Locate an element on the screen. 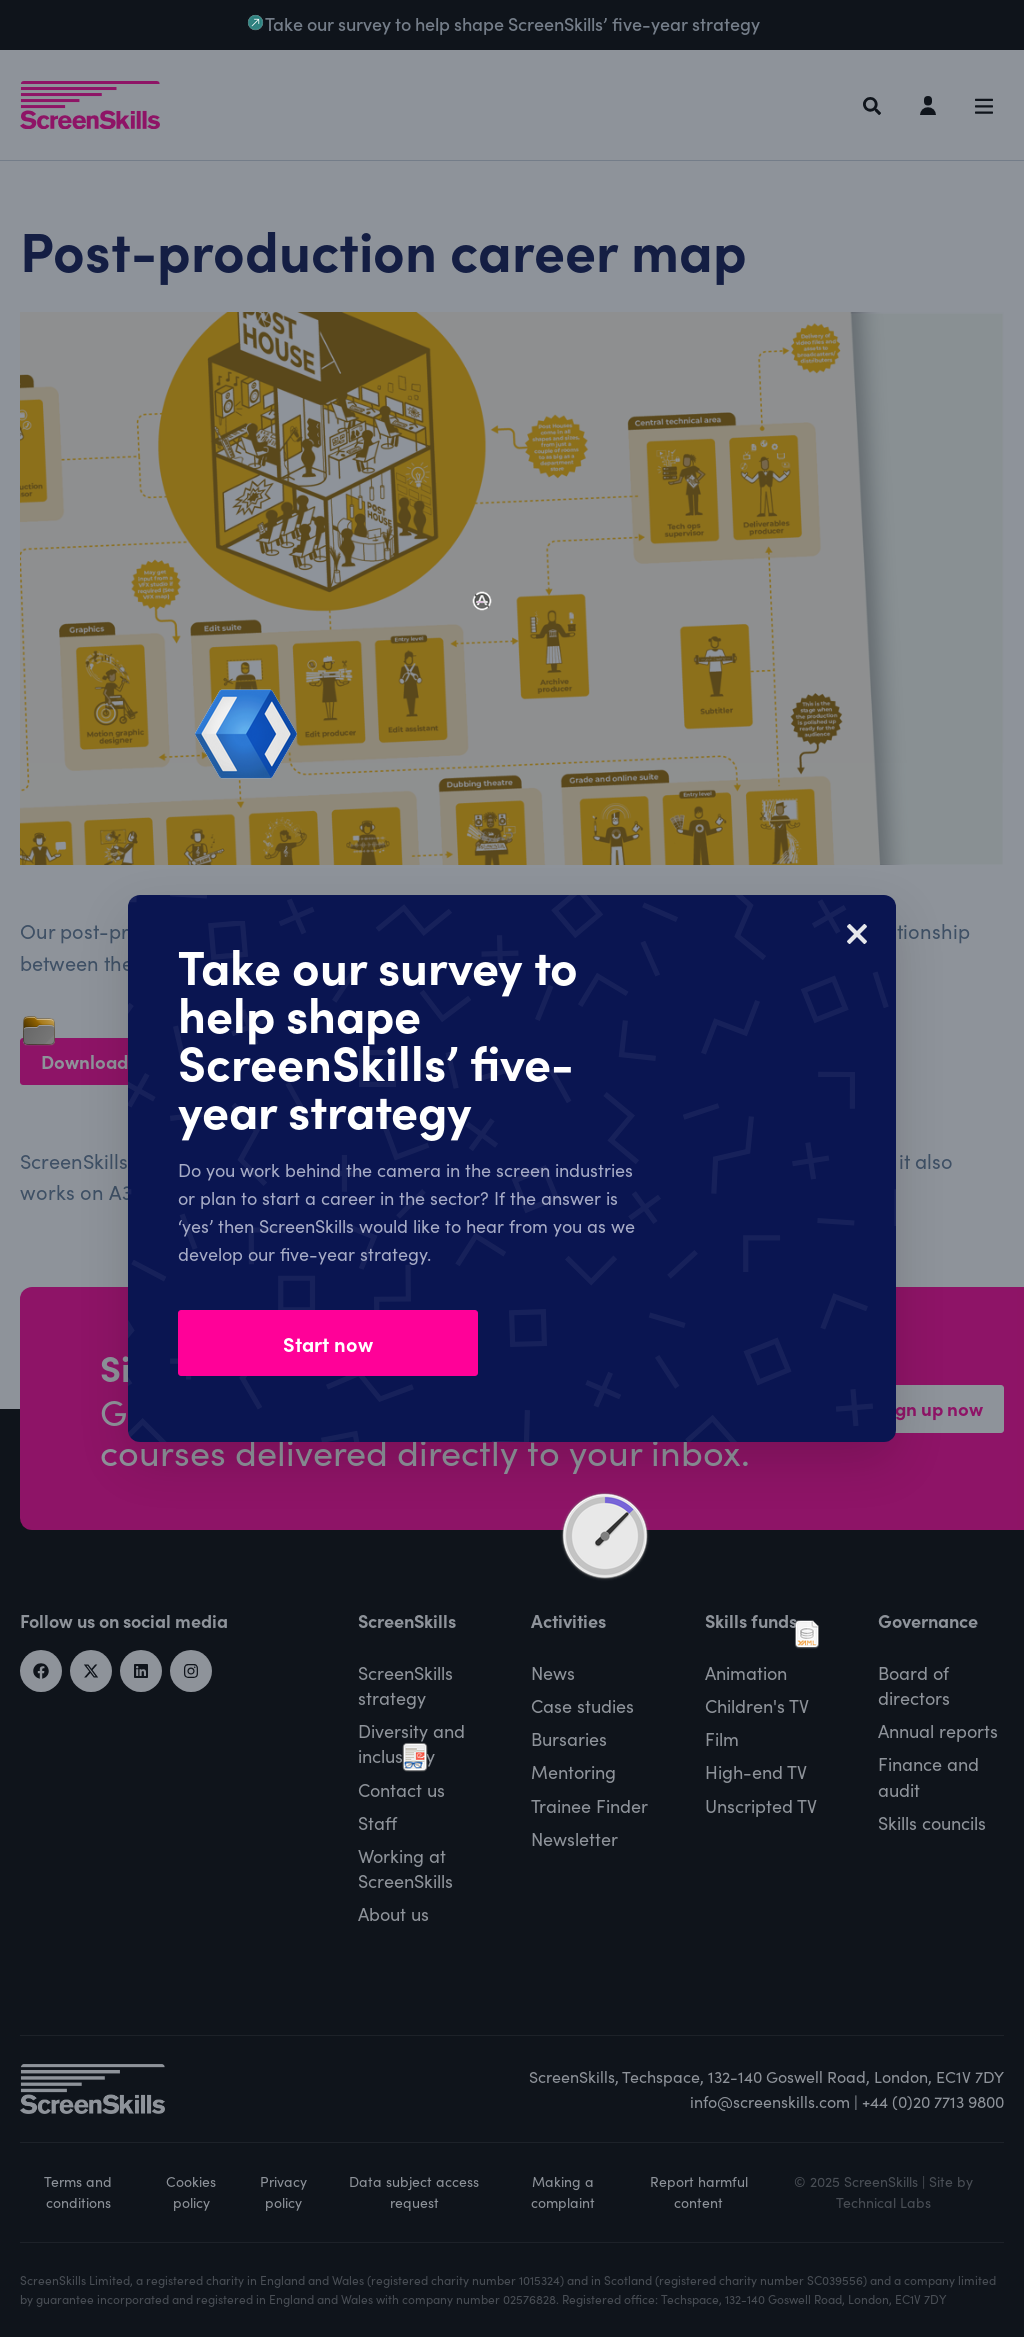  indicates a symbolic link or shortcut to another file is located at coordinates (255, 22).